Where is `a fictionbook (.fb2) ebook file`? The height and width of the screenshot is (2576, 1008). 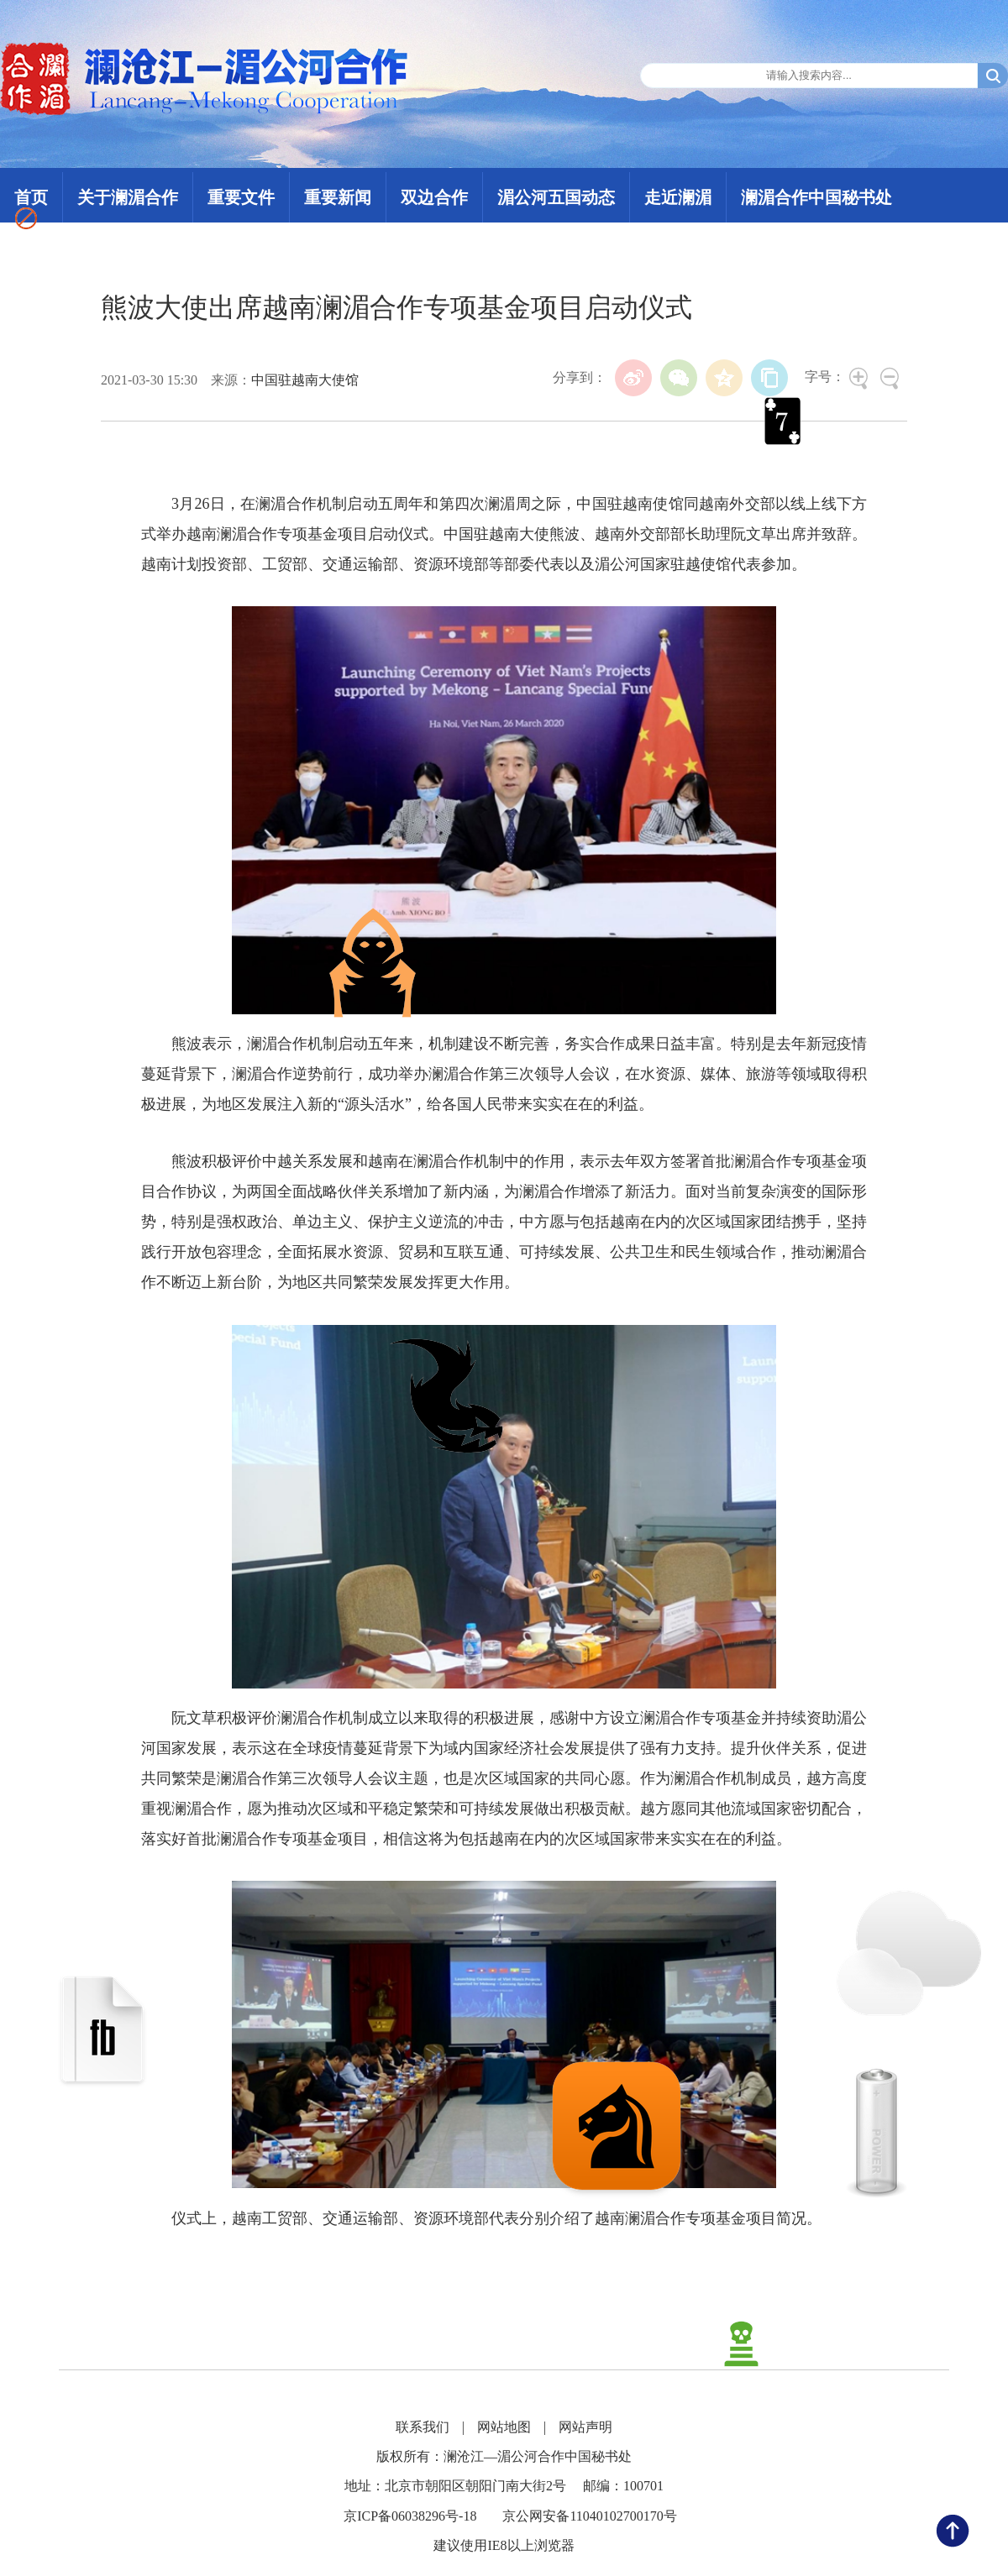 a fictionbook (.fb2) ebook file is located at coordinates (102, 2031).